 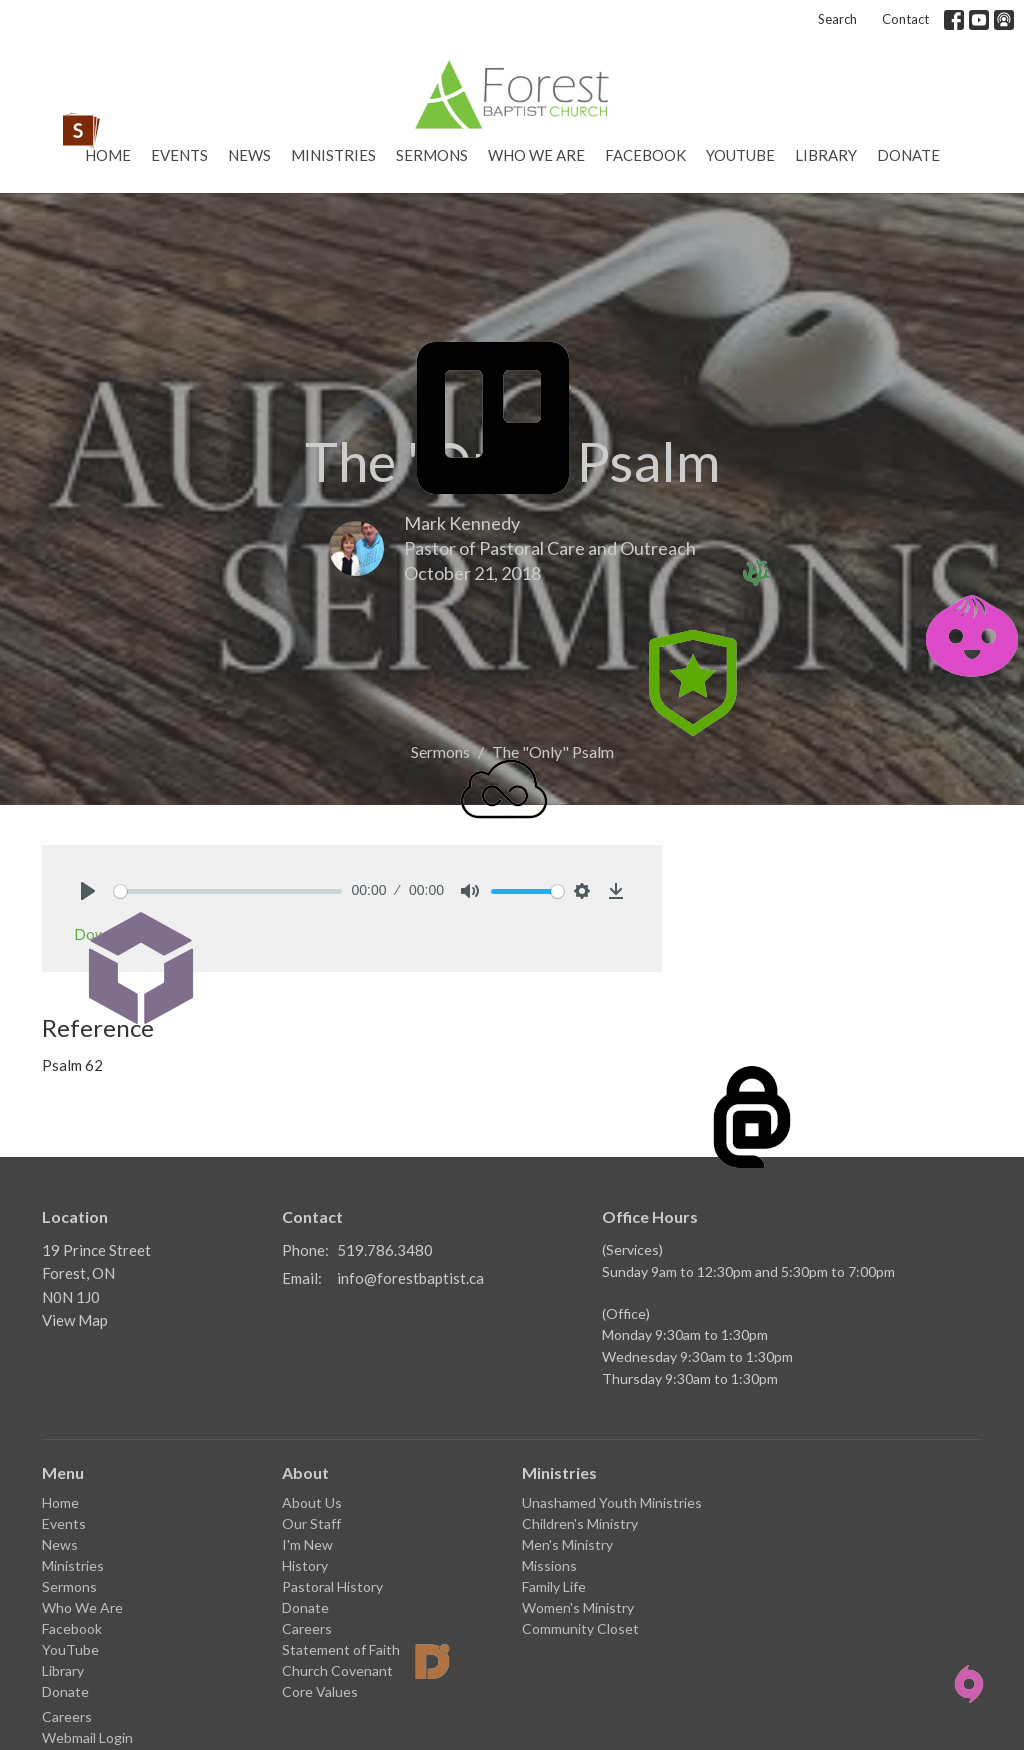 What do you see at coordinates (141, 968) in the screenshot?
I see `visit builtbybit marketplace` at bounding box center [141, 968].